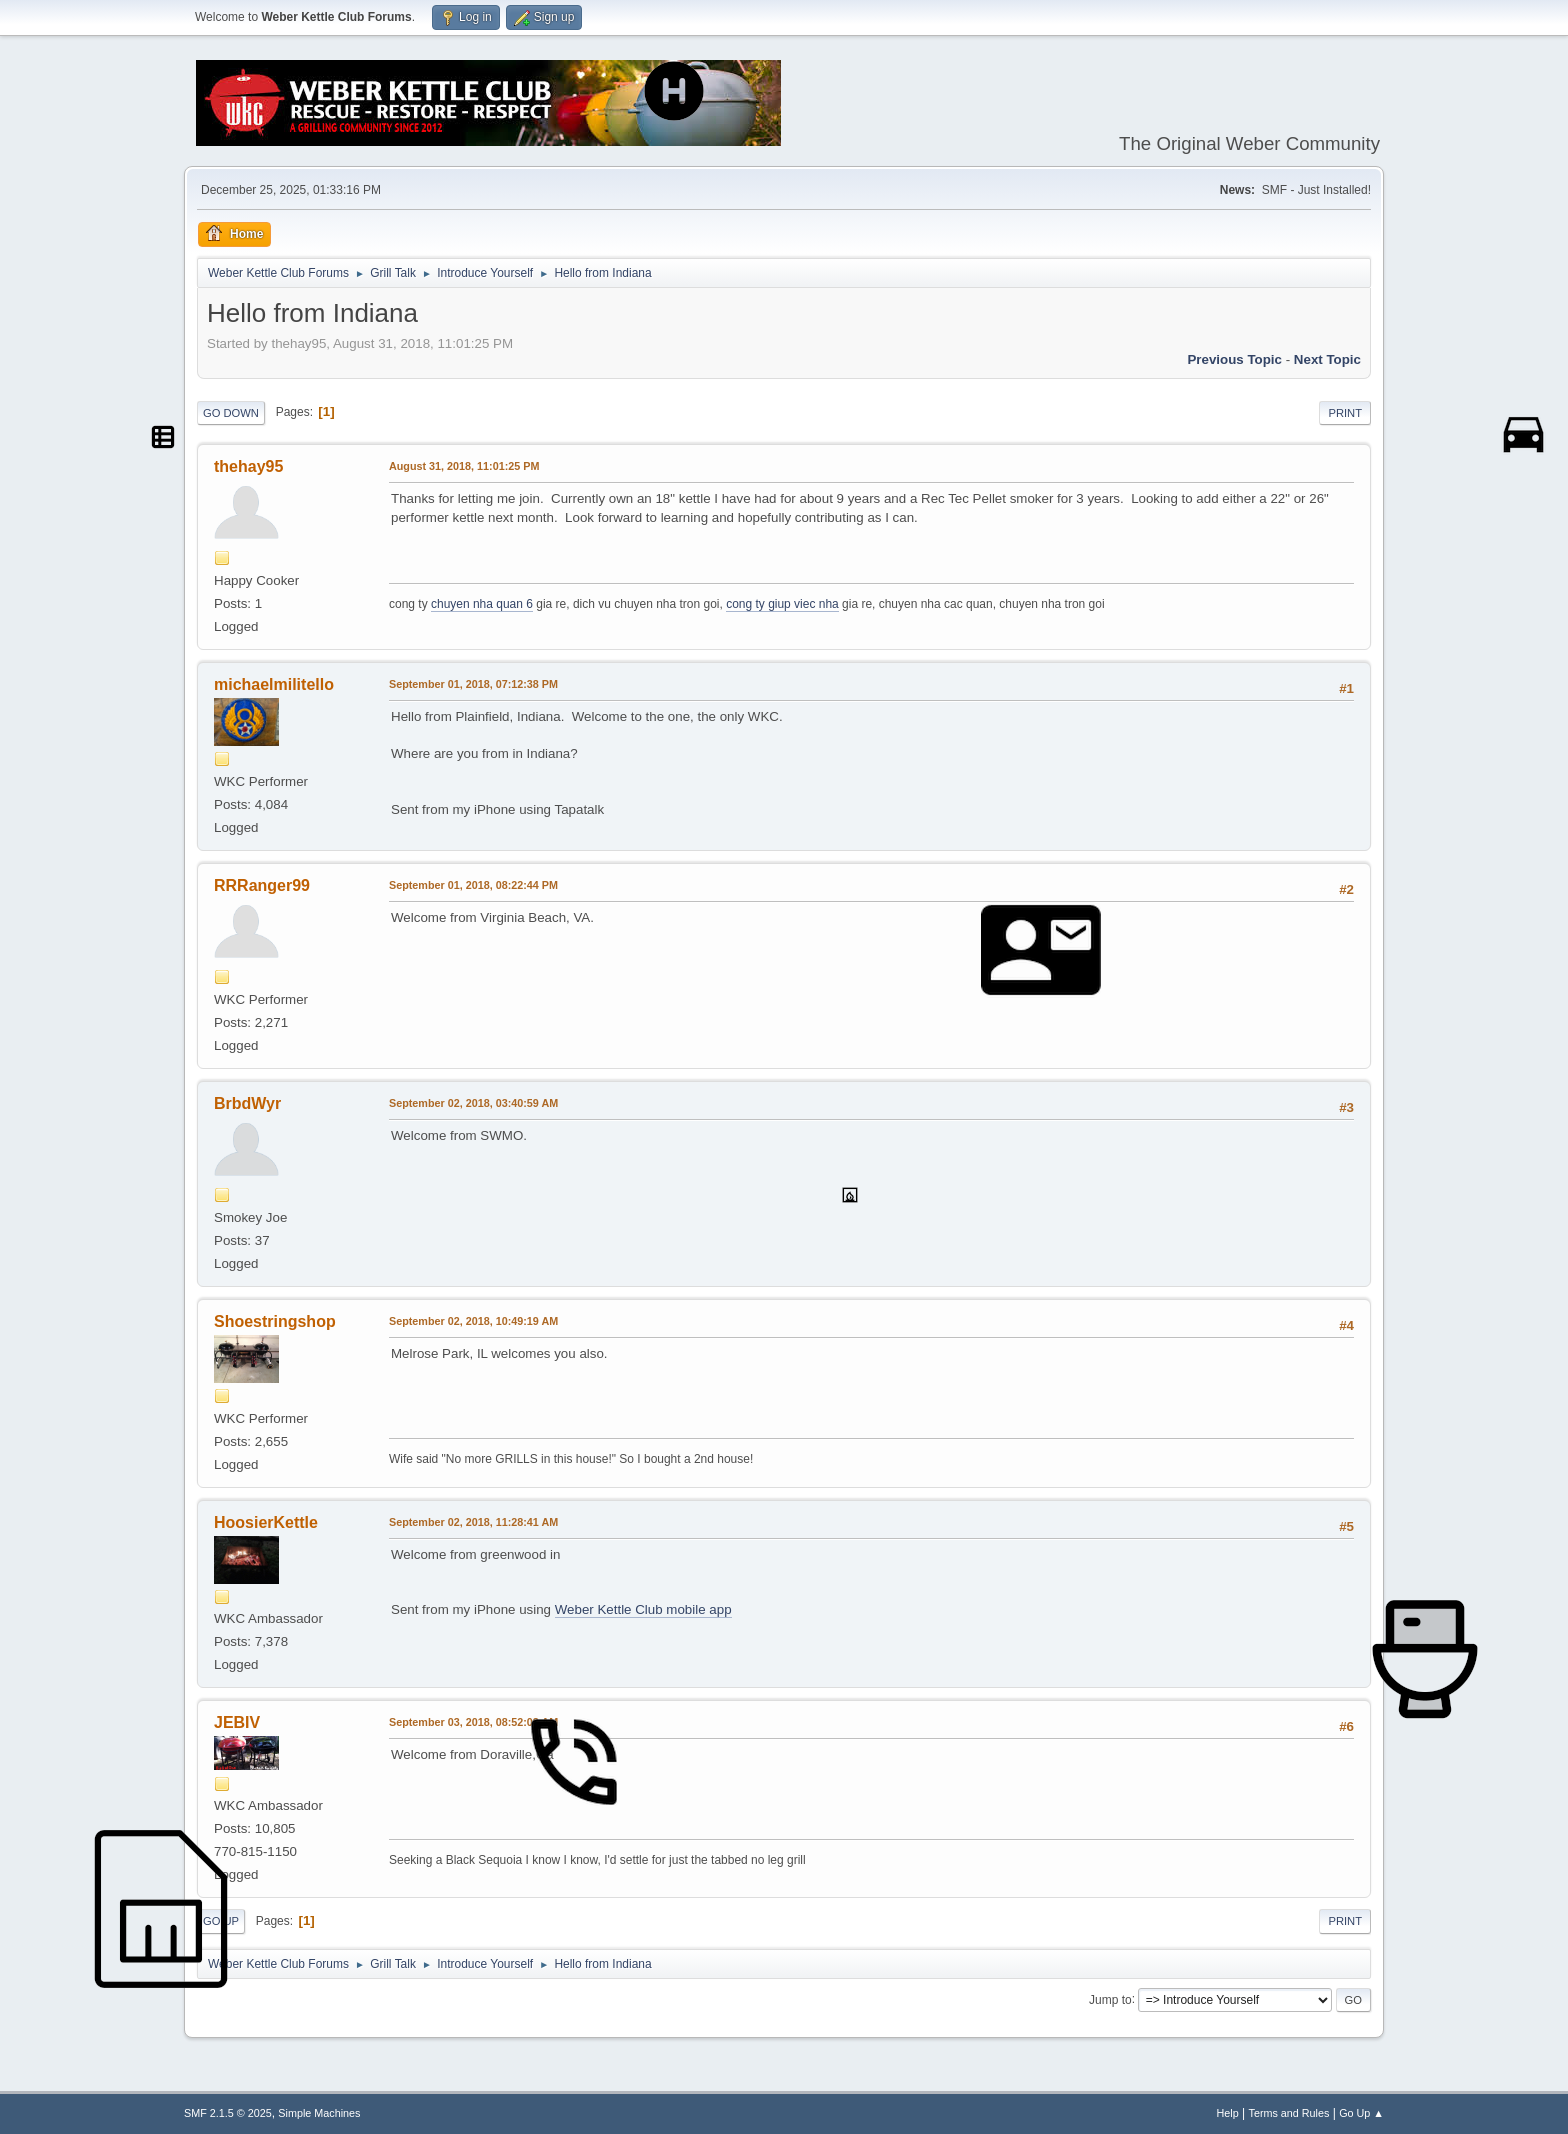  I want to click on indicates restroom or bathroom location, so click(1425, 1657).